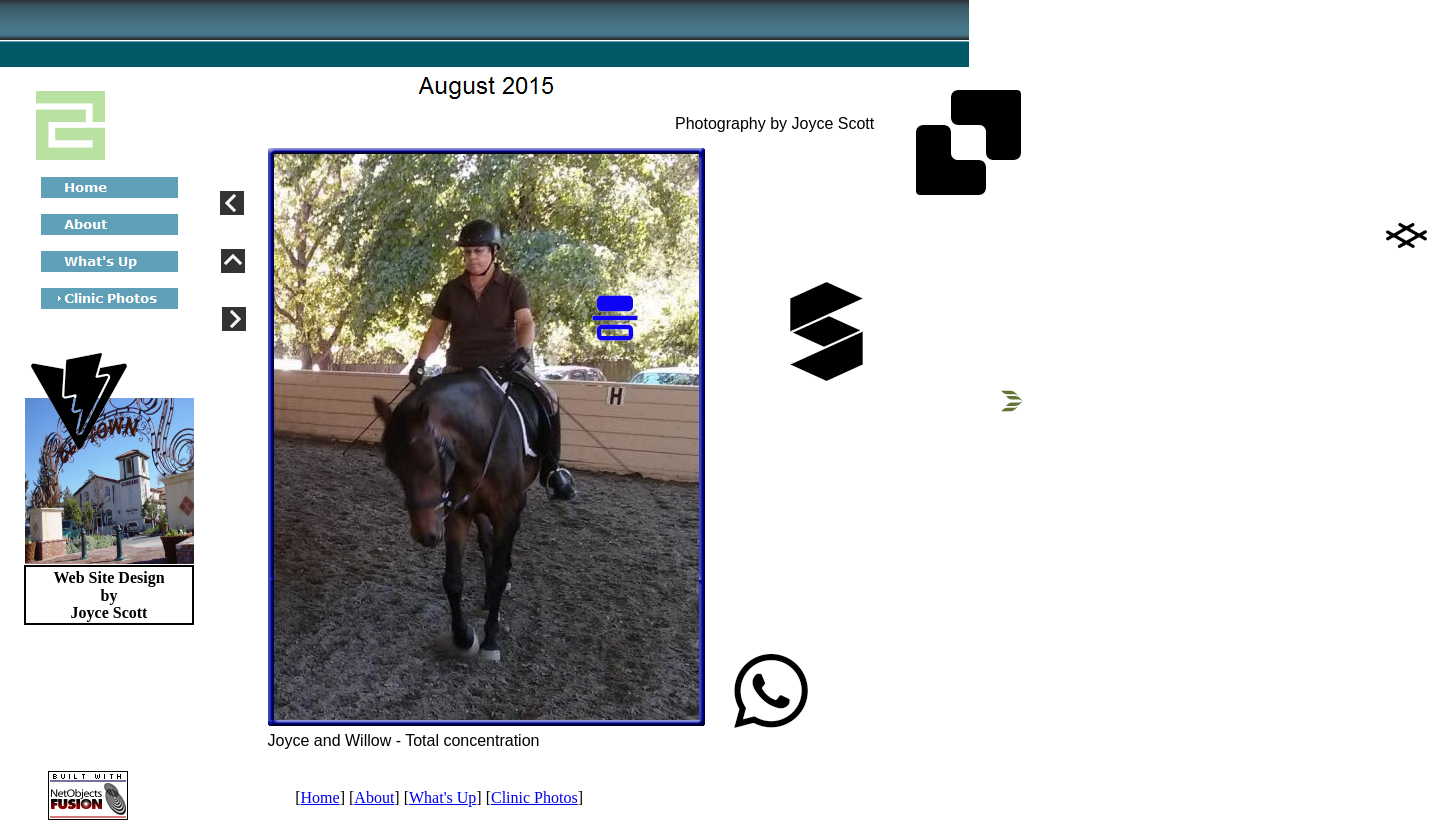  Describe the element at coordinates (615, 318) in the screenshot. I see `flip content vertically` at that location.